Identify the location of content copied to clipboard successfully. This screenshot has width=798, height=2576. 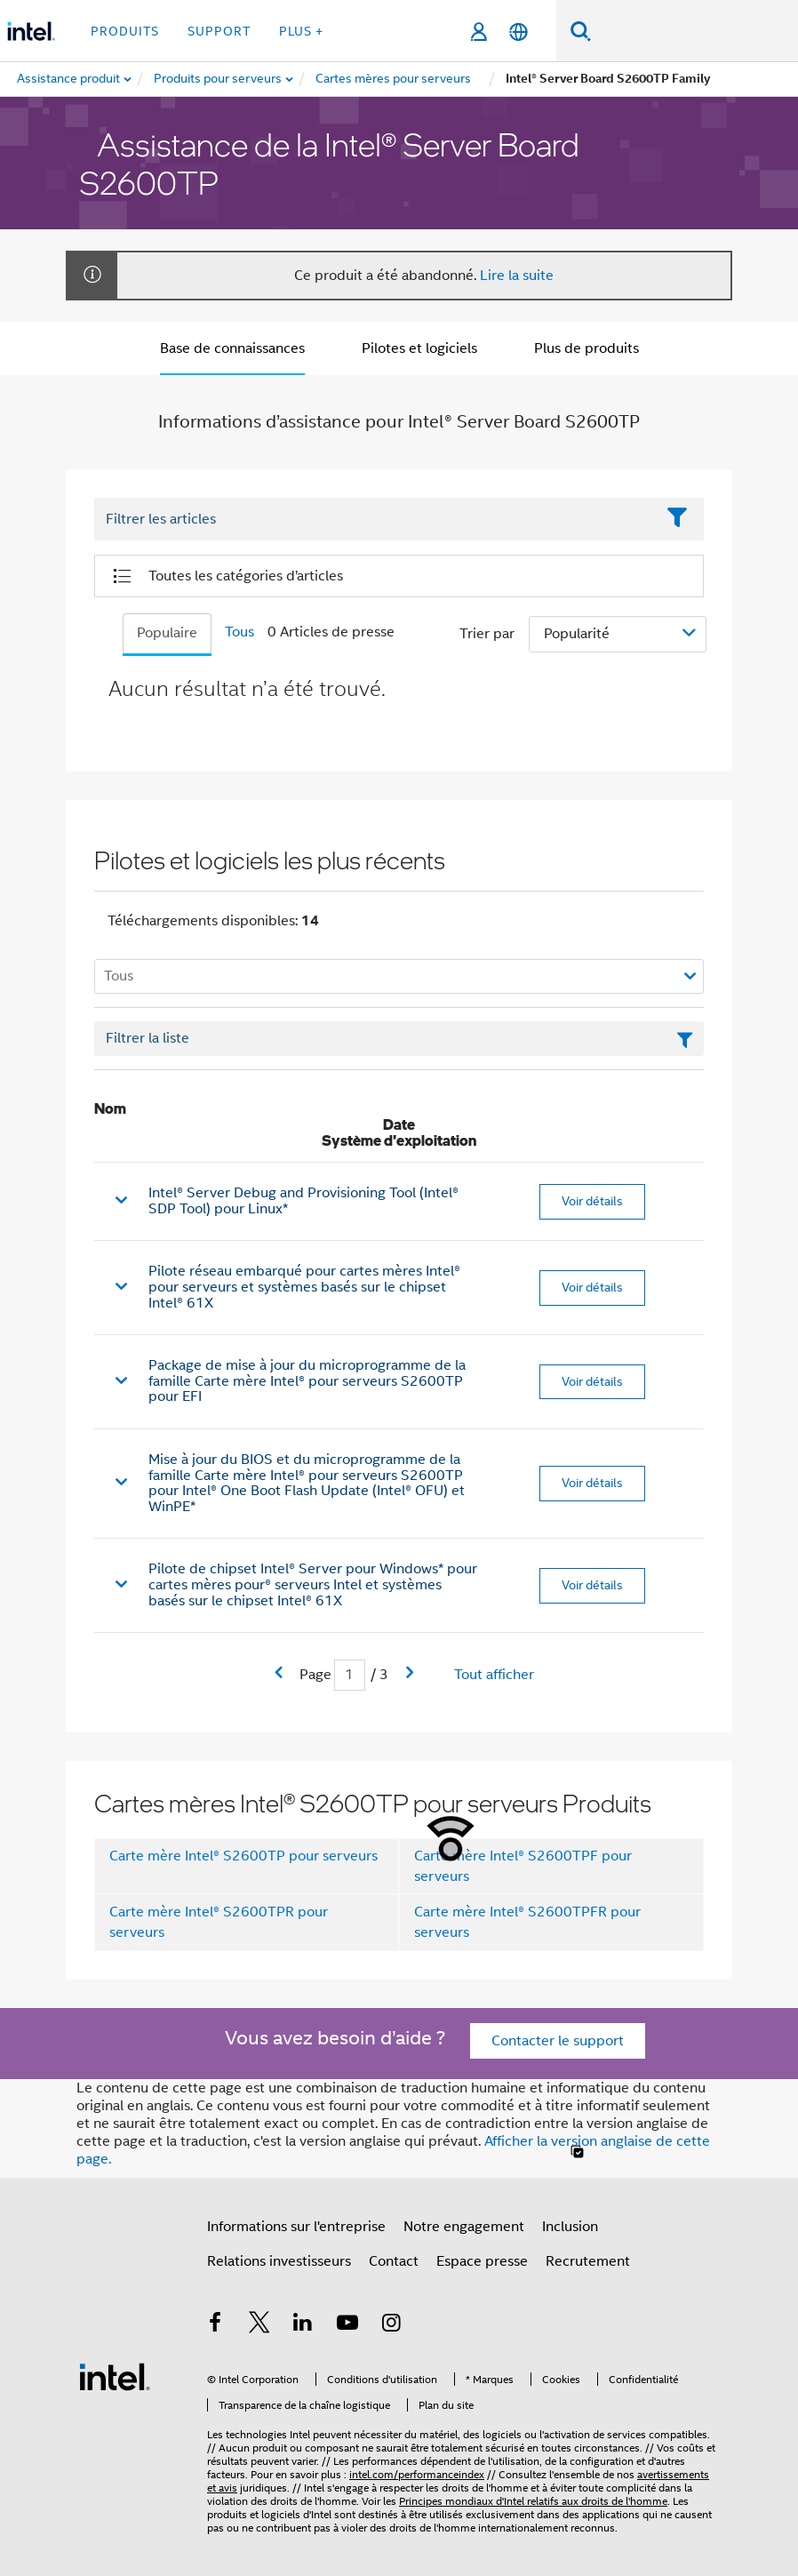
(577, 2151).